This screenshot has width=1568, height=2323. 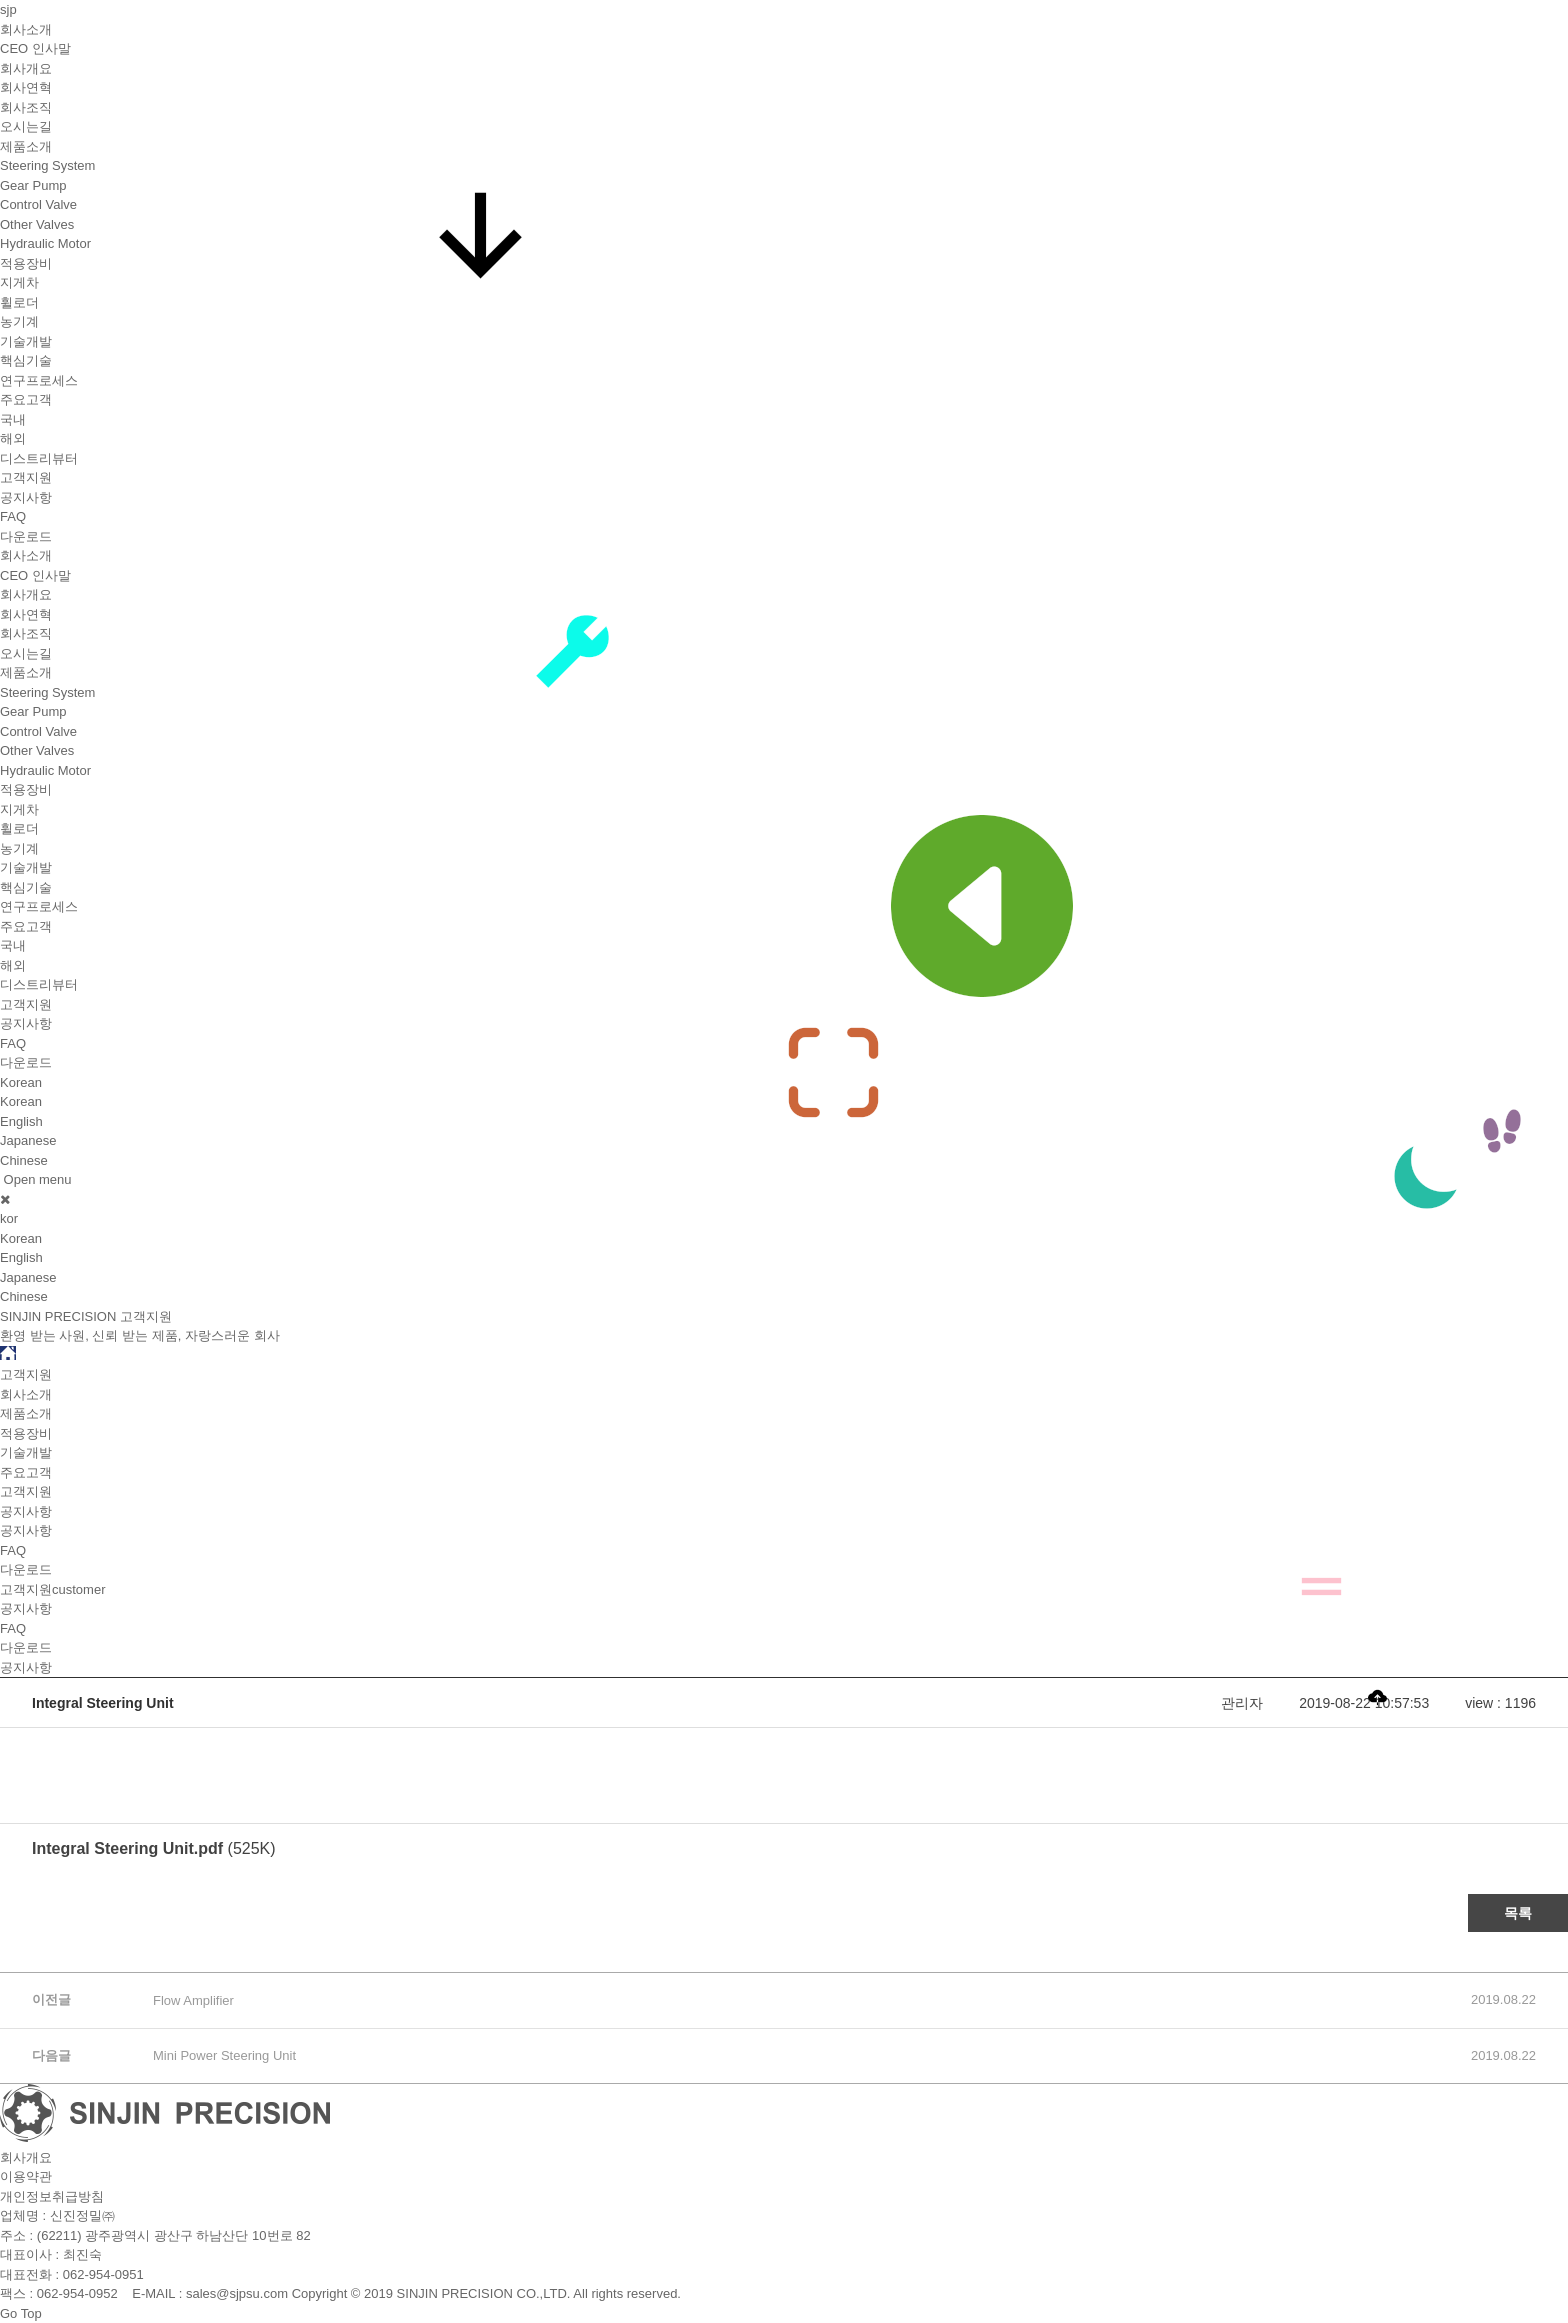 What do you see at coordinates (982, 906) in the screenshot?
I see `go back to previous screen` at bounding box center [982, 906].